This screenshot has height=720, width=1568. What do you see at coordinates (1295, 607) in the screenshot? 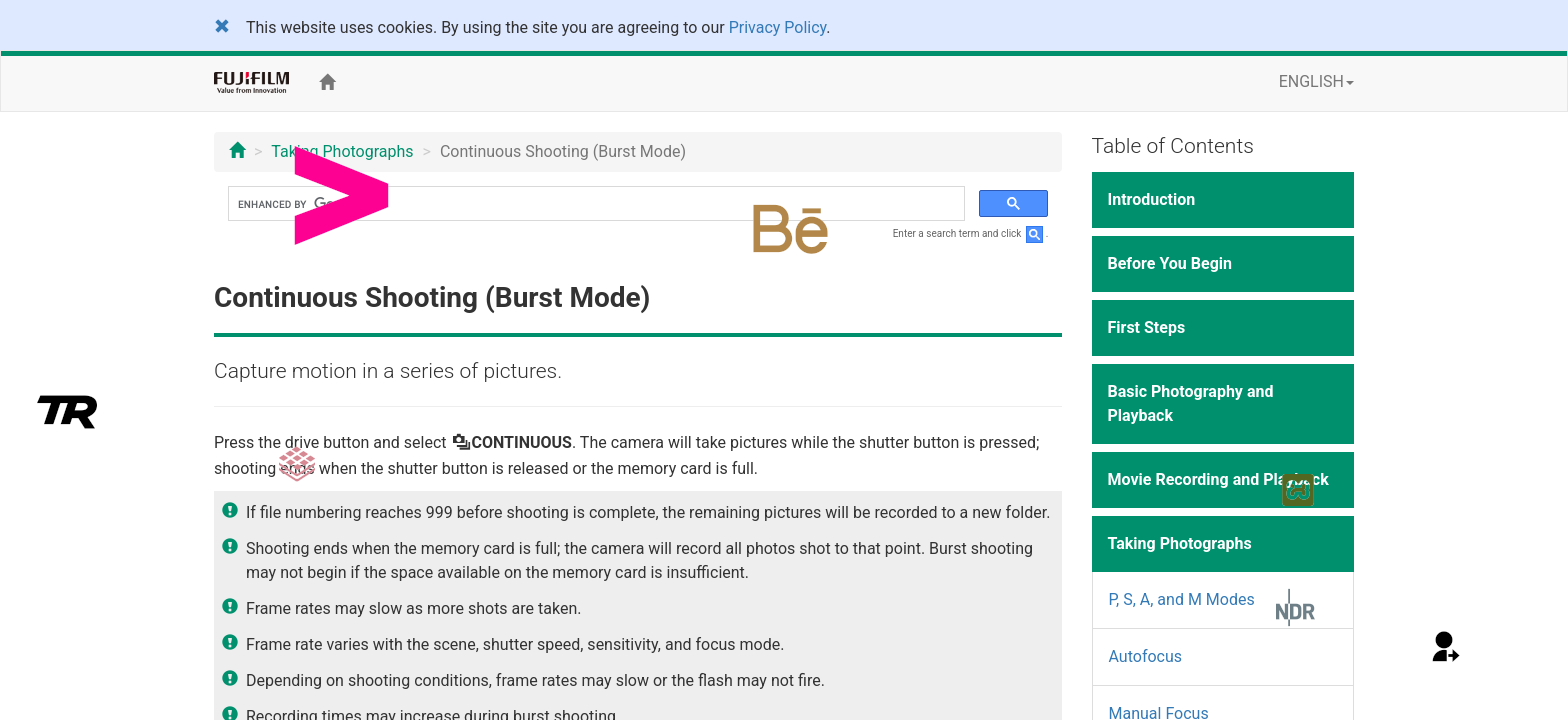
I see `NDR (Norddeutscher Rundfunk) brand logo` at bounding box center [1295, 607].